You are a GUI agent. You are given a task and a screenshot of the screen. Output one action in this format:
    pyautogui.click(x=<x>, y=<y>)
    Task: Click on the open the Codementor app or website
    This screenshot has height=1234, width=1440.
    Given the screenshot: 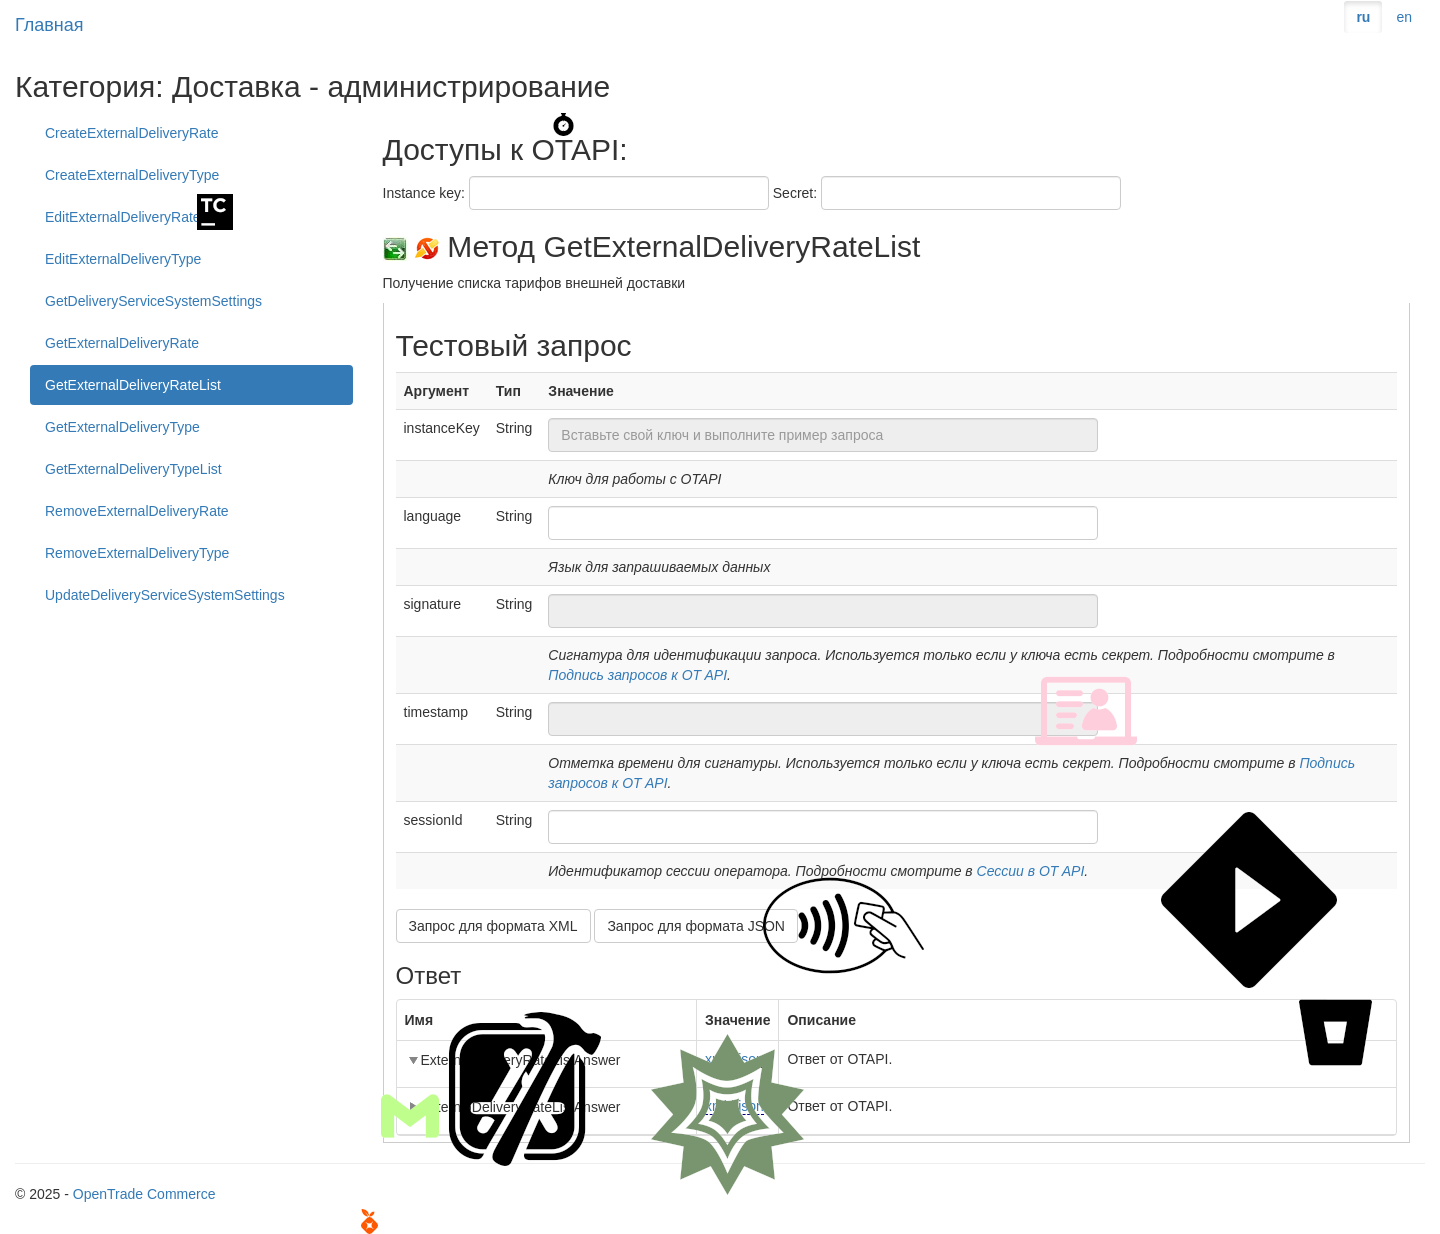 What is the action you would take?
    pyautogui.click(x=1086, y=711)
    